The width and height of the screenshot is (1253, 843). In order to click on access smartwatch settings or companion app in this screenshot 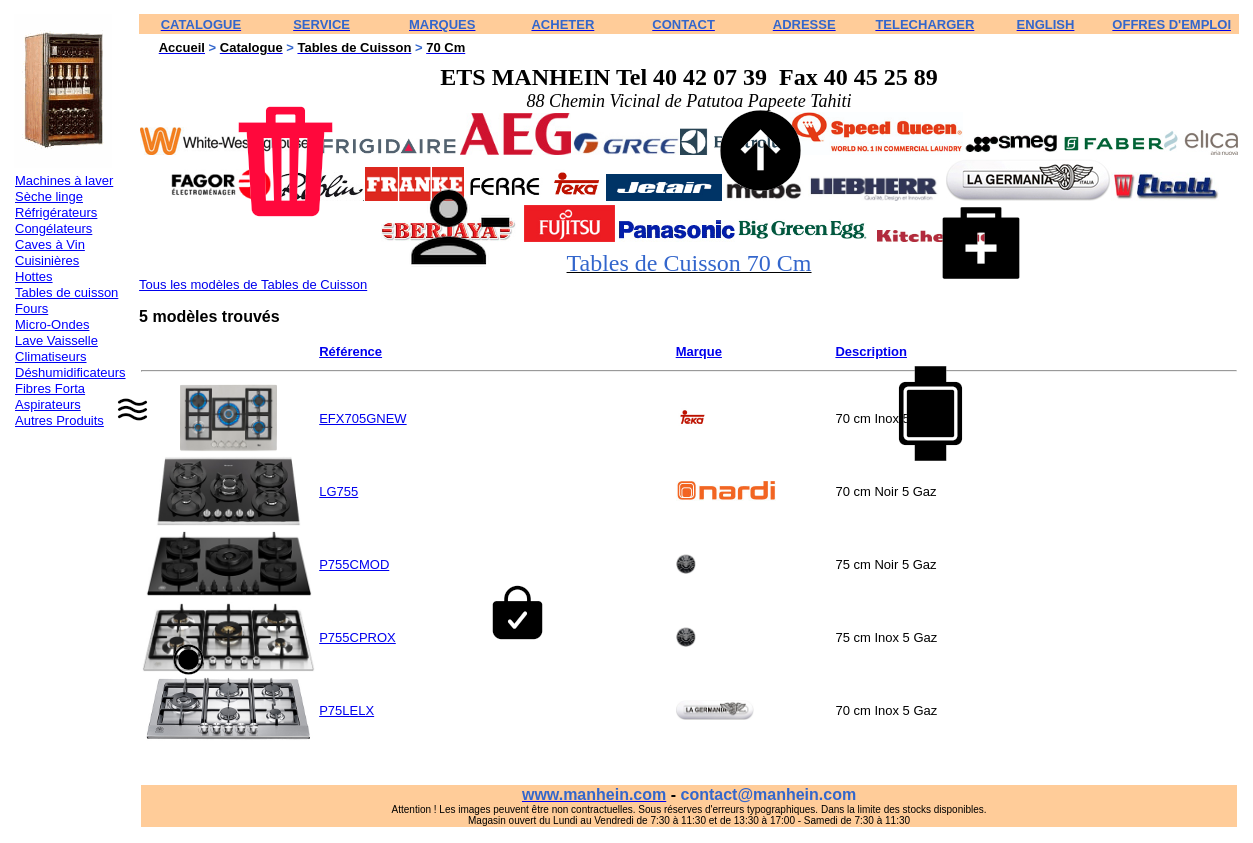, I will do `click(930, 413)`.